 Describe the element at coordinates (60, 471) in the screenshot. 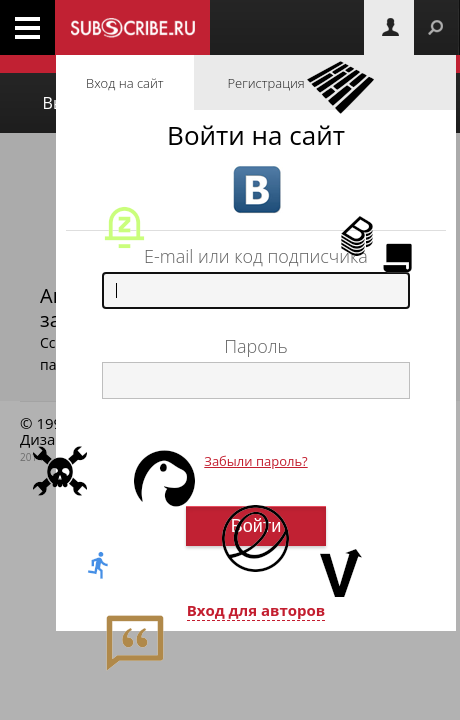

I see `visit hackaday website or community` at that location.